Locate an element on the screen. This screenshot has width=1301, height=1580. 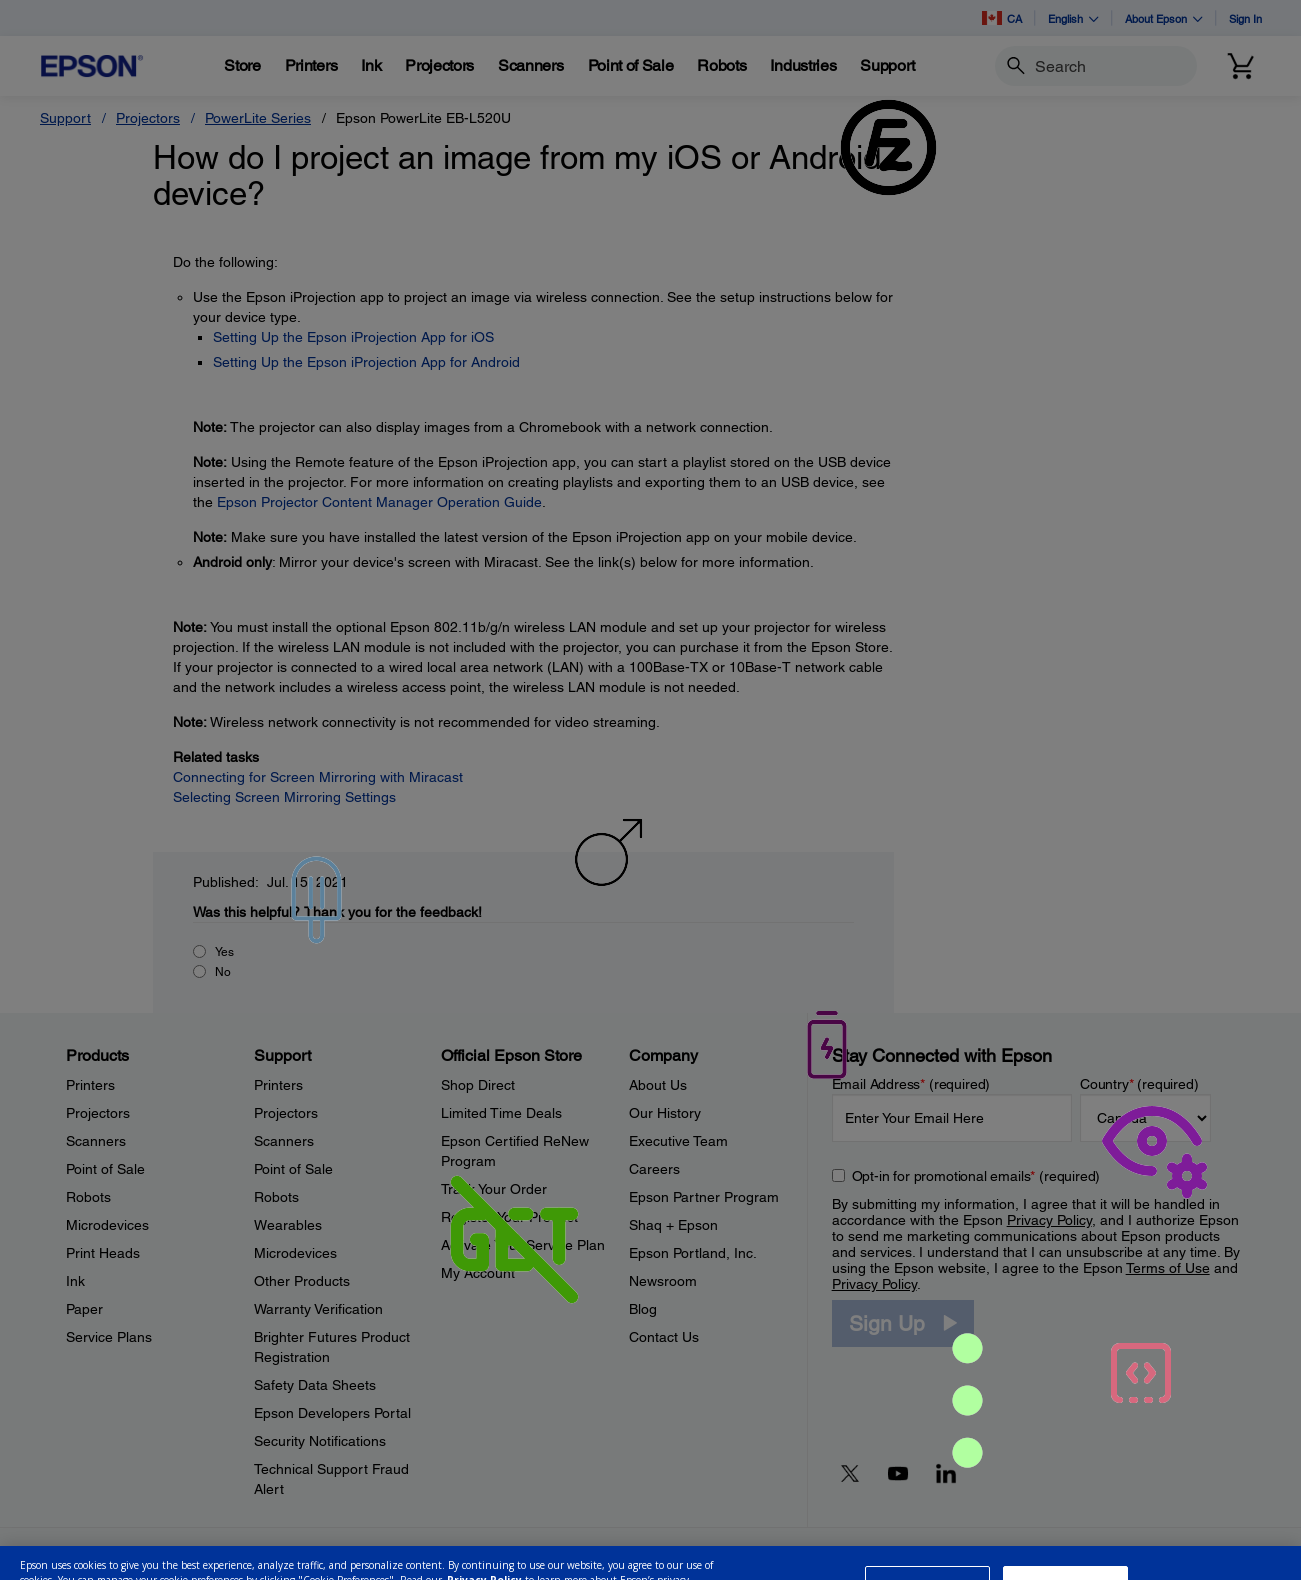
embed code snippet in a container is located at coordinates (1141, 1373).